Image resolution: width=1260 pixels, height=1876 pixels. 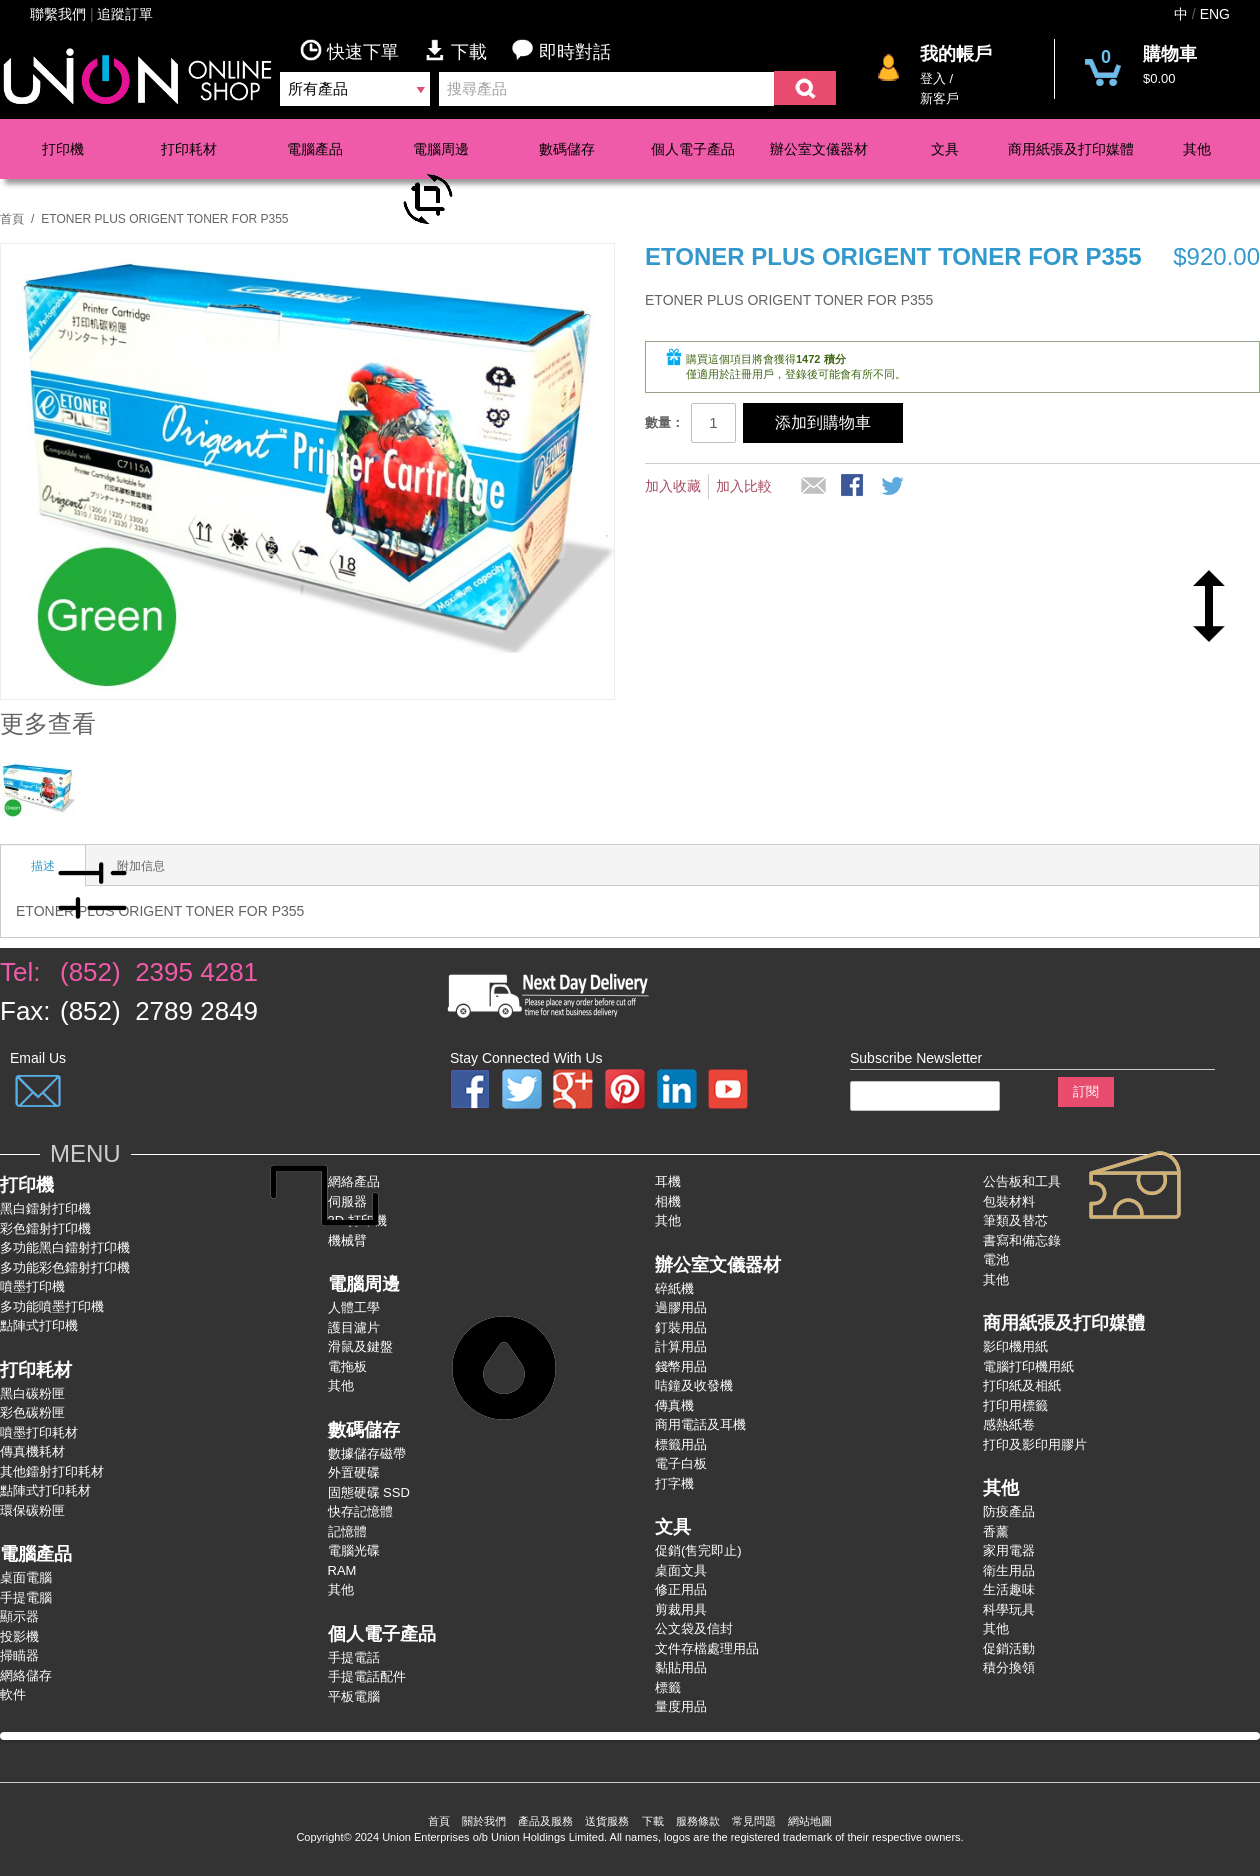 I want to click on adjust settings or preferences, so click(x=92, y=890).